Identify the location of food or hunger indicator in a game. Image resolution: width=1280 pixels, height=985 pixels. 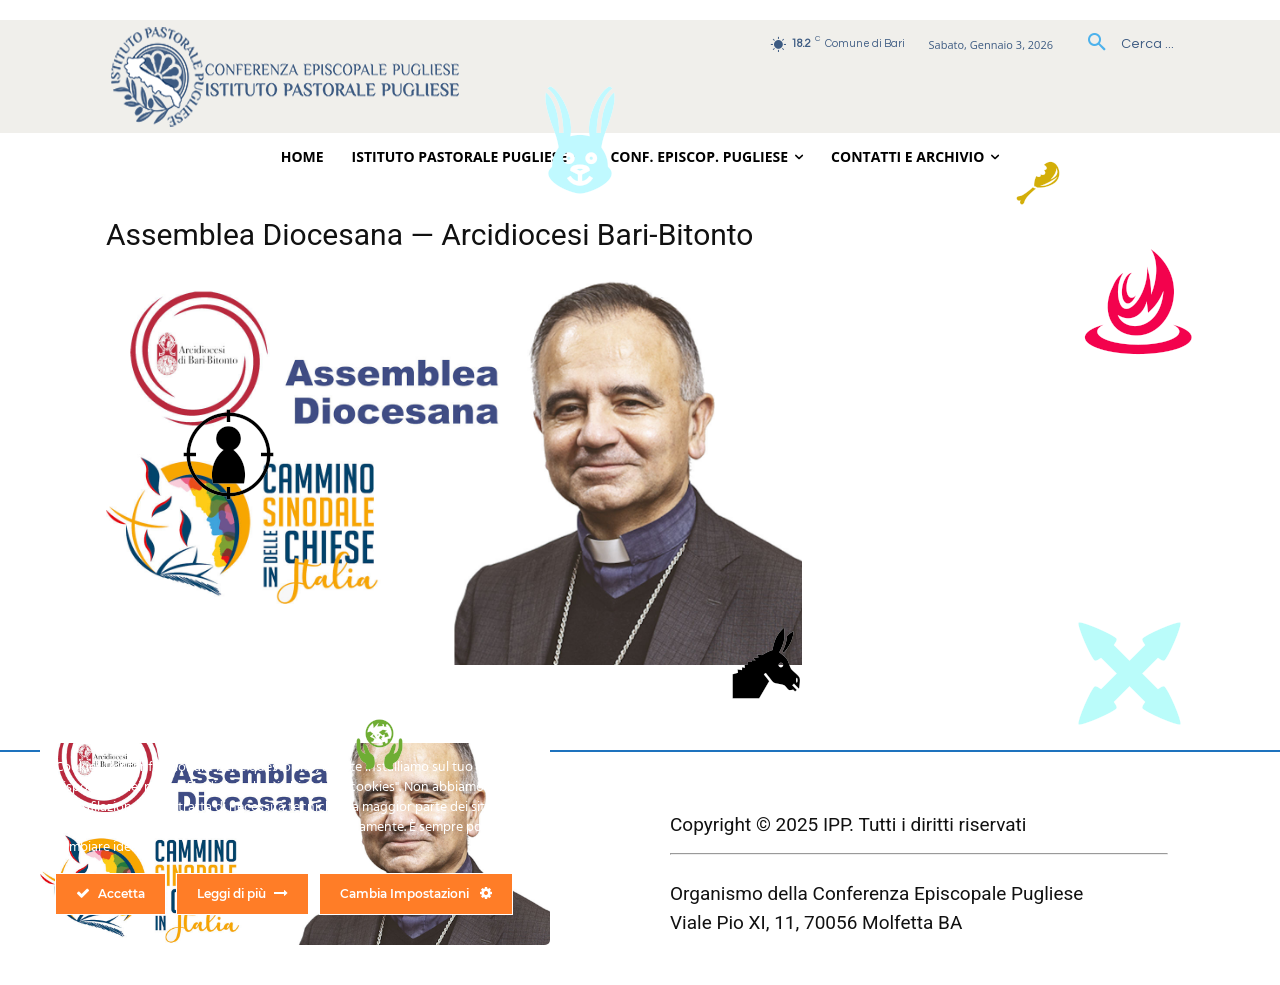
(1038, 183).